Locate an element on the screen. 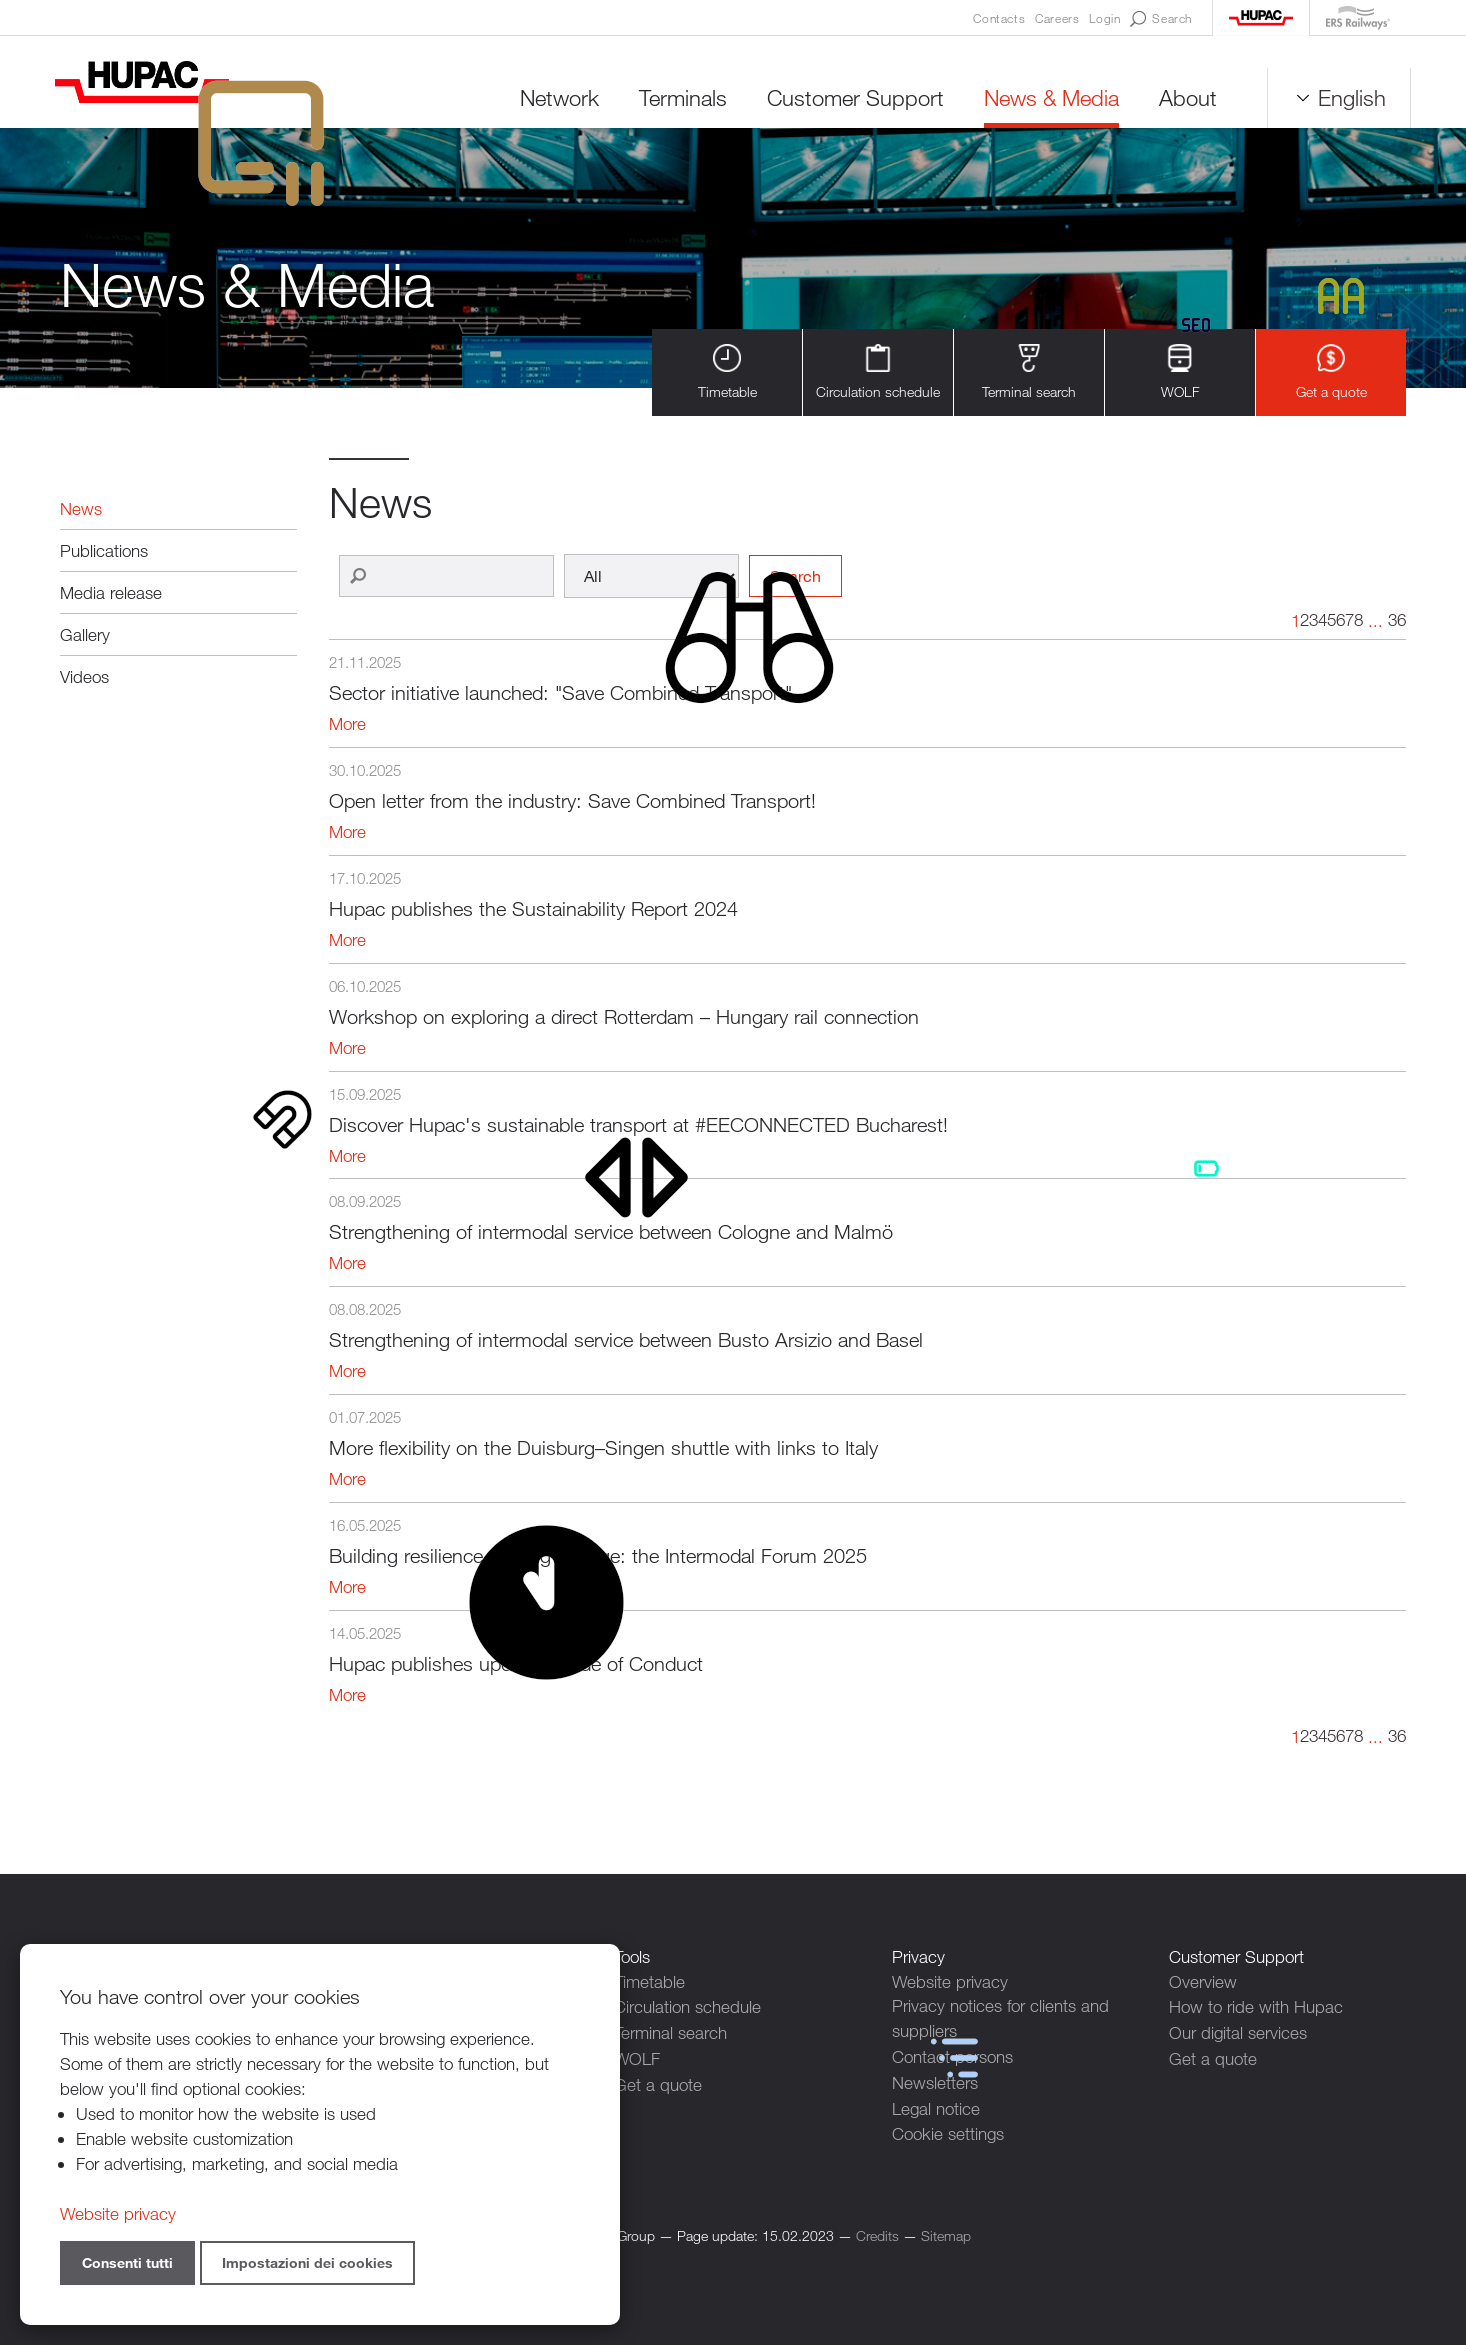 This screenshot has height=2345, width=1466. switch text to uppercase is located at coordinates (1341, 296).